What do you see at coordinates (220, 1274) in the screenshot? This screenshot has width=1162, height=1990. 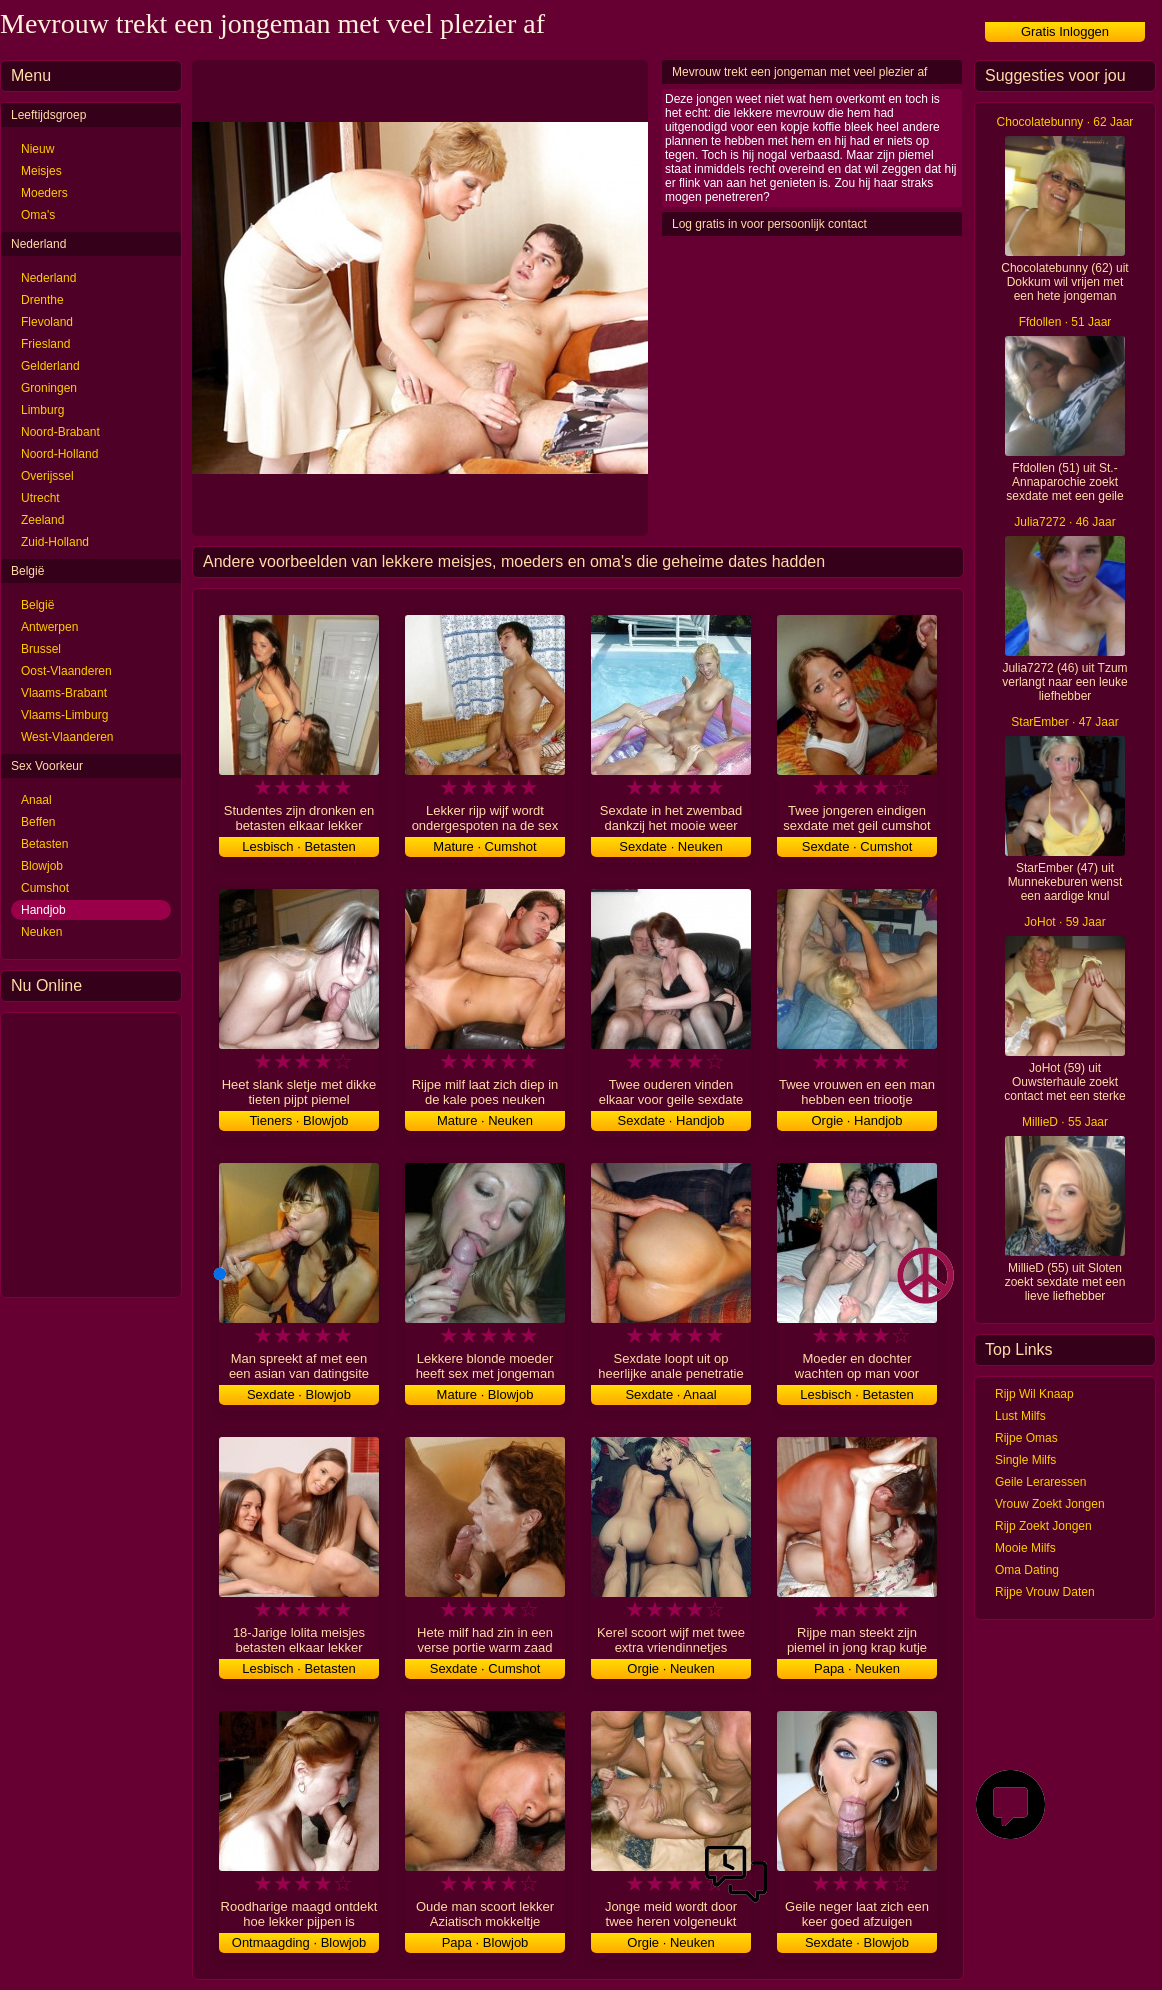 I see `indicates an unread notification or new item` at bounding box center [220, 1274].